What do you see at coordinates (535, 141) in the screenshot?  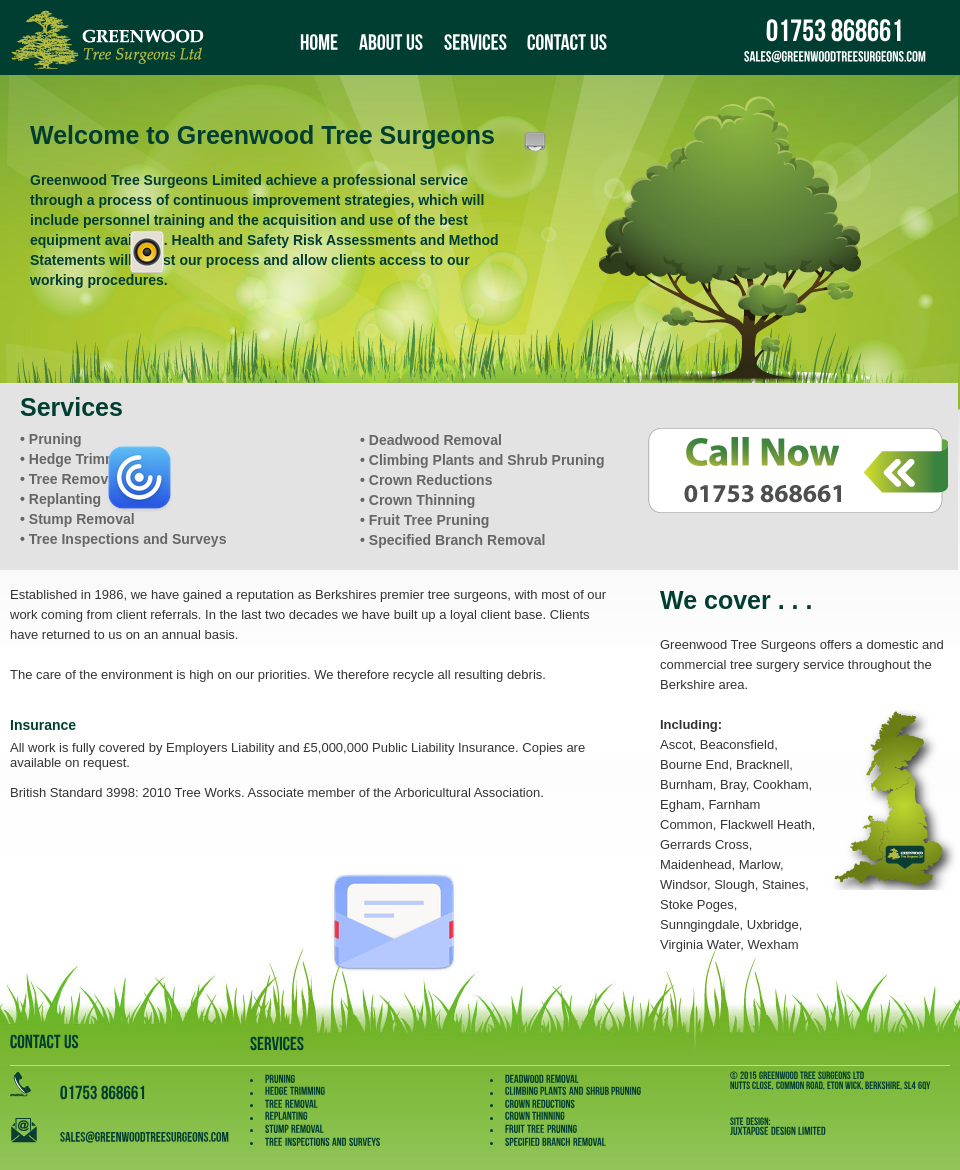 I see `access optical drive or disc reader` at bounding box center [535, 141].